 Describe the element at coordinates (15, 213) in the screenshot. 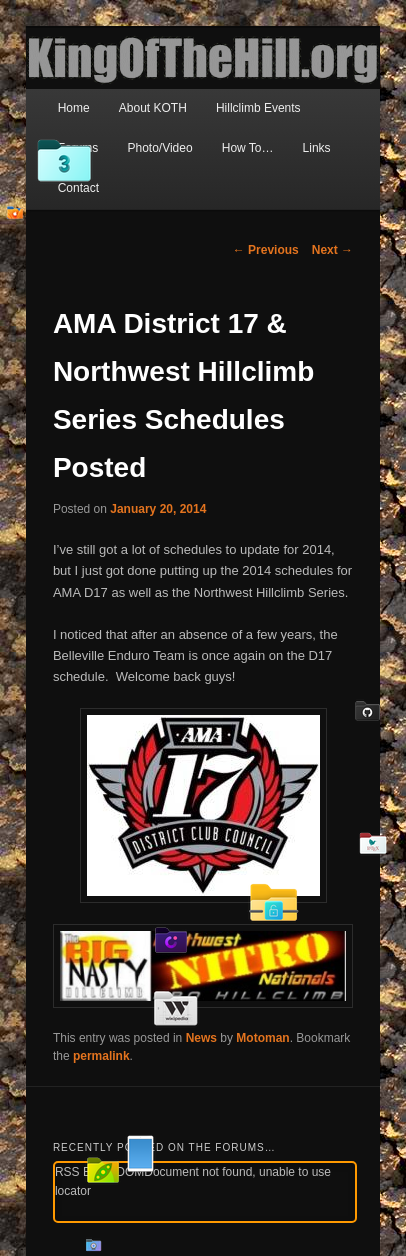

I see `open mac os ventura system folder` at that location.